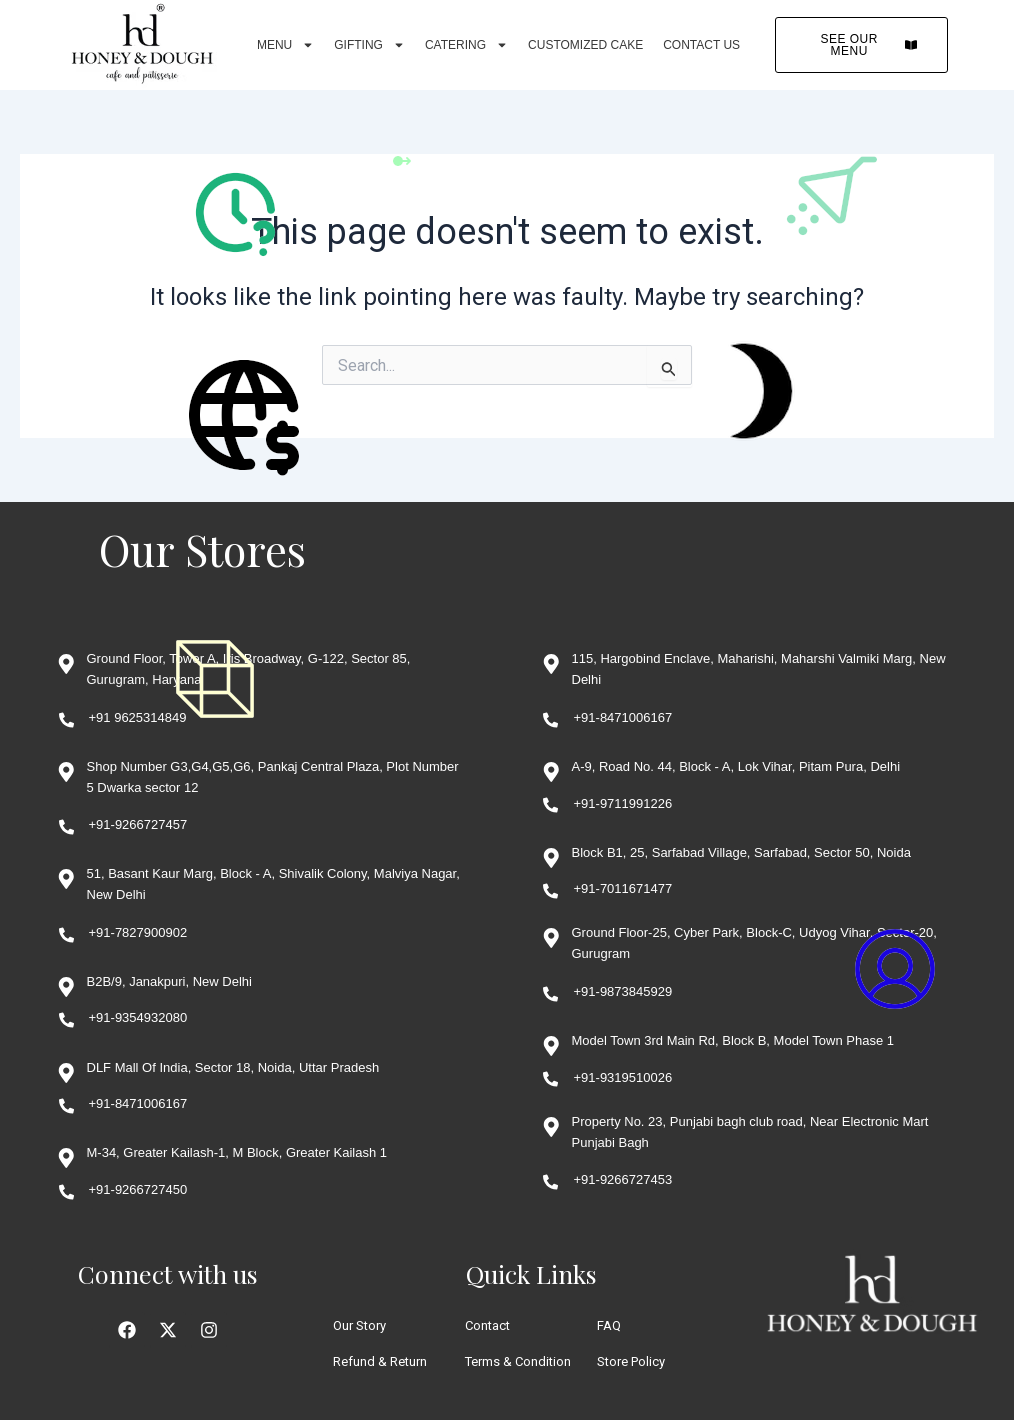 The image size is (1014, 1420). What do you see at coordinates (402, 161) in the screenshot?
I see `swipe right to continue or accept` at bounding box center [402, 161].